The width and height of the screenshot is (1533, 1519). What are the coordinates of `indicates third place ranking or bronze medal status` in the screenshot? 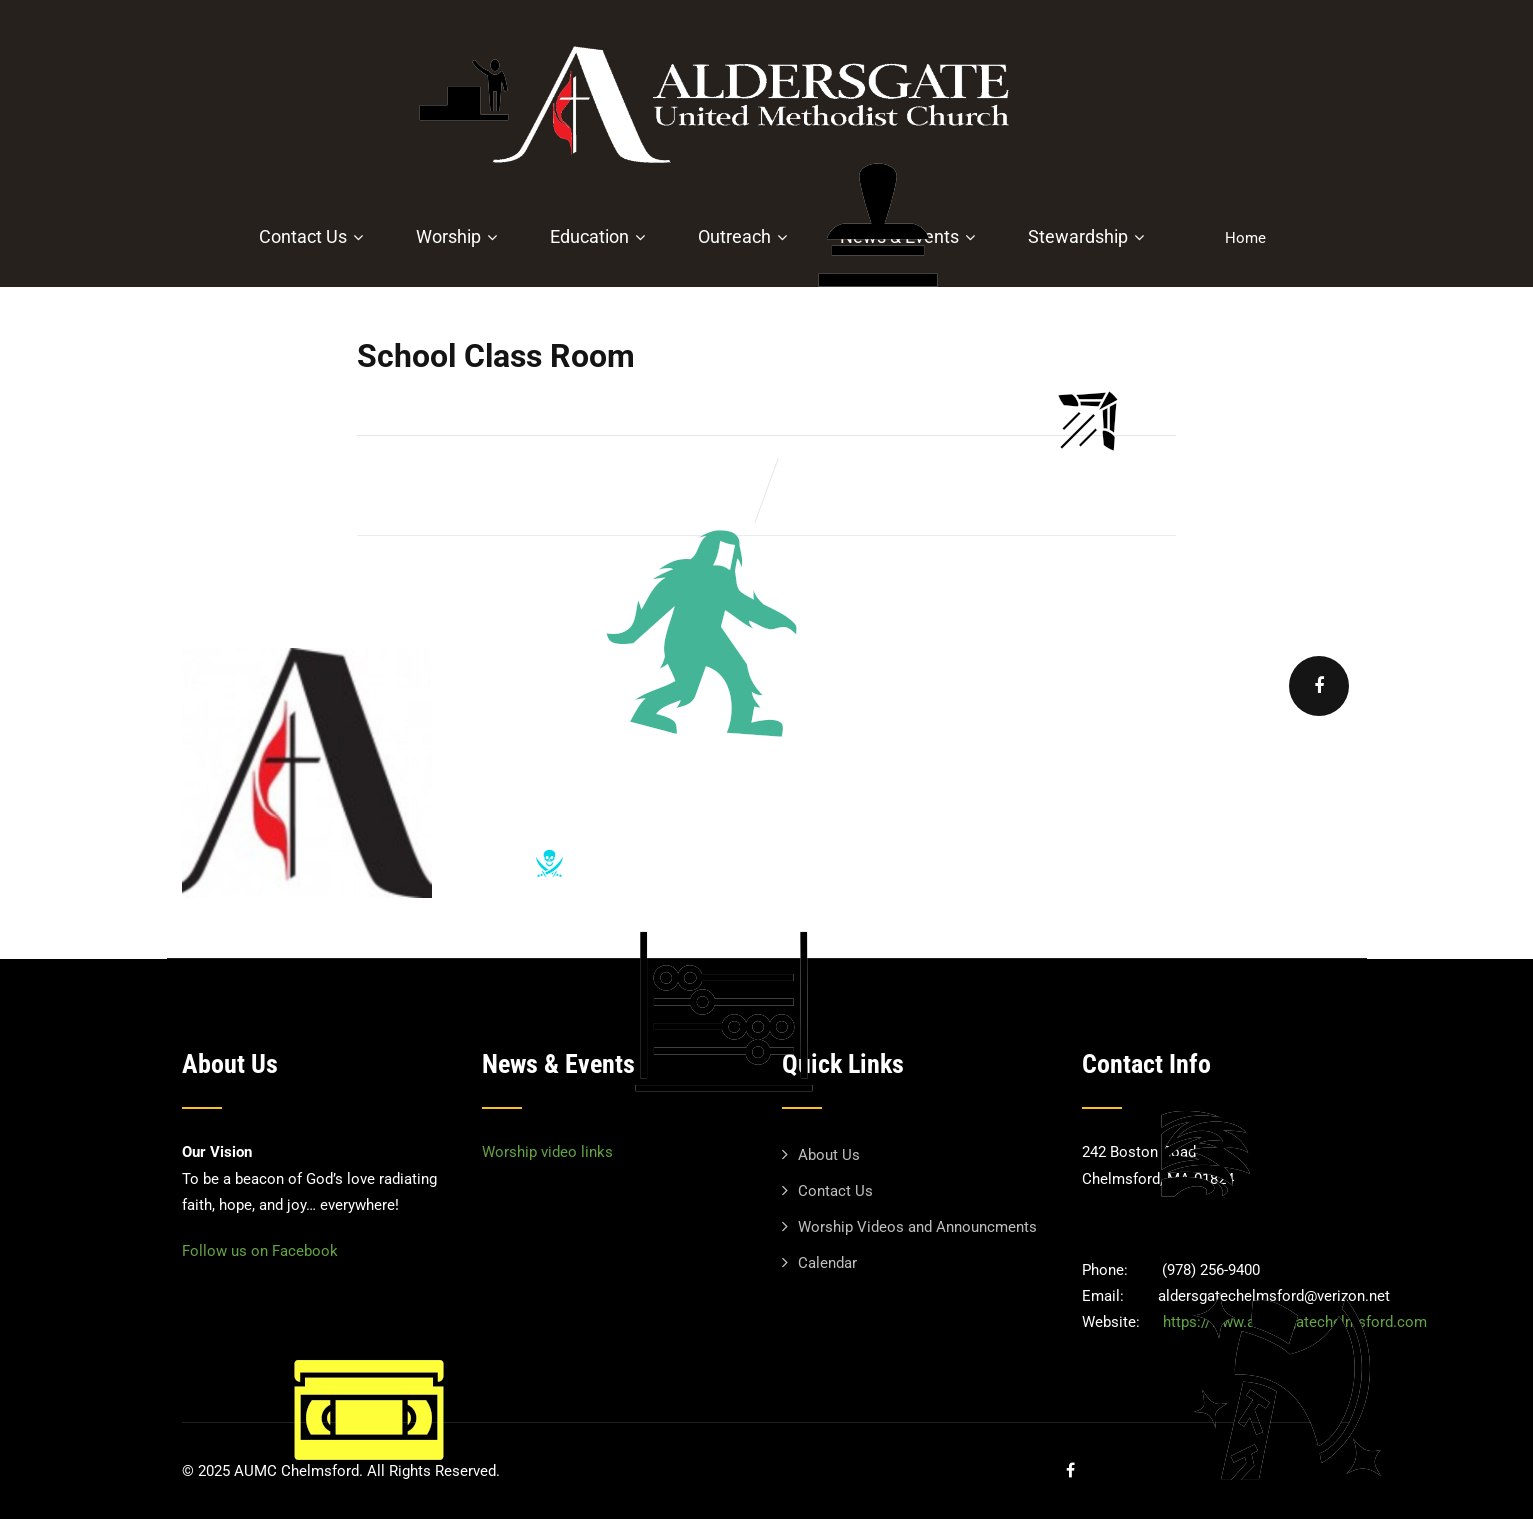 It's located at (464, 76).